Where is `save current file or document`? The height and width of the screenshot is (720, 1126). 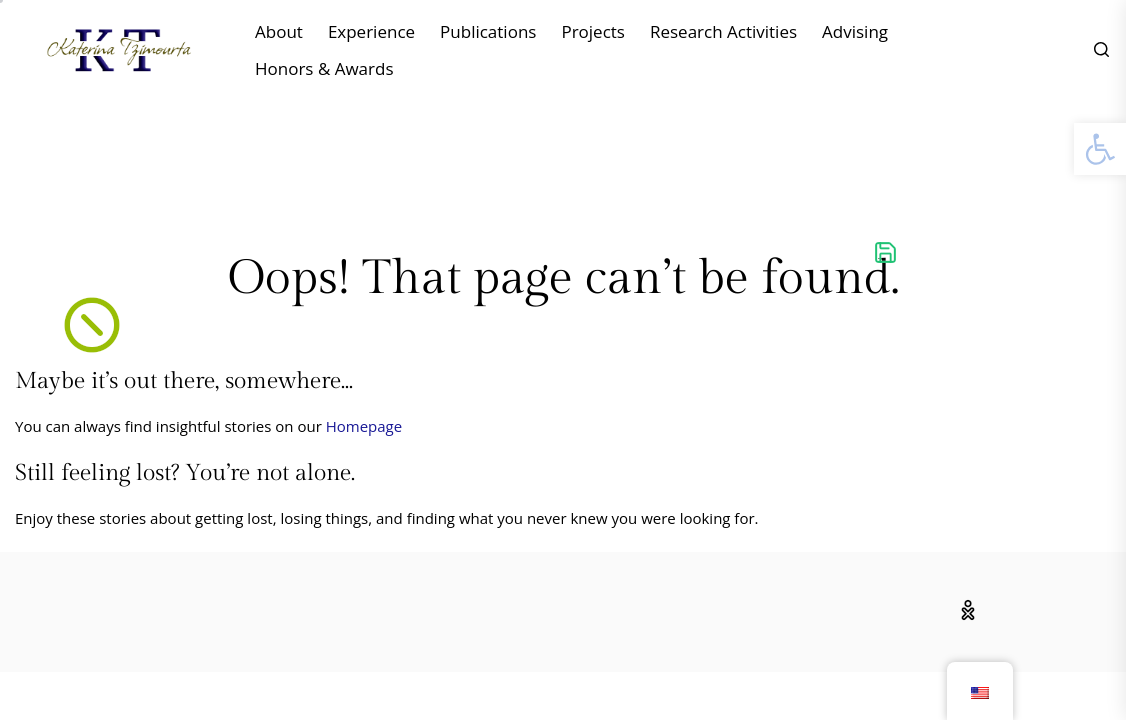
save current file or document is located at coordinates (885, 252).